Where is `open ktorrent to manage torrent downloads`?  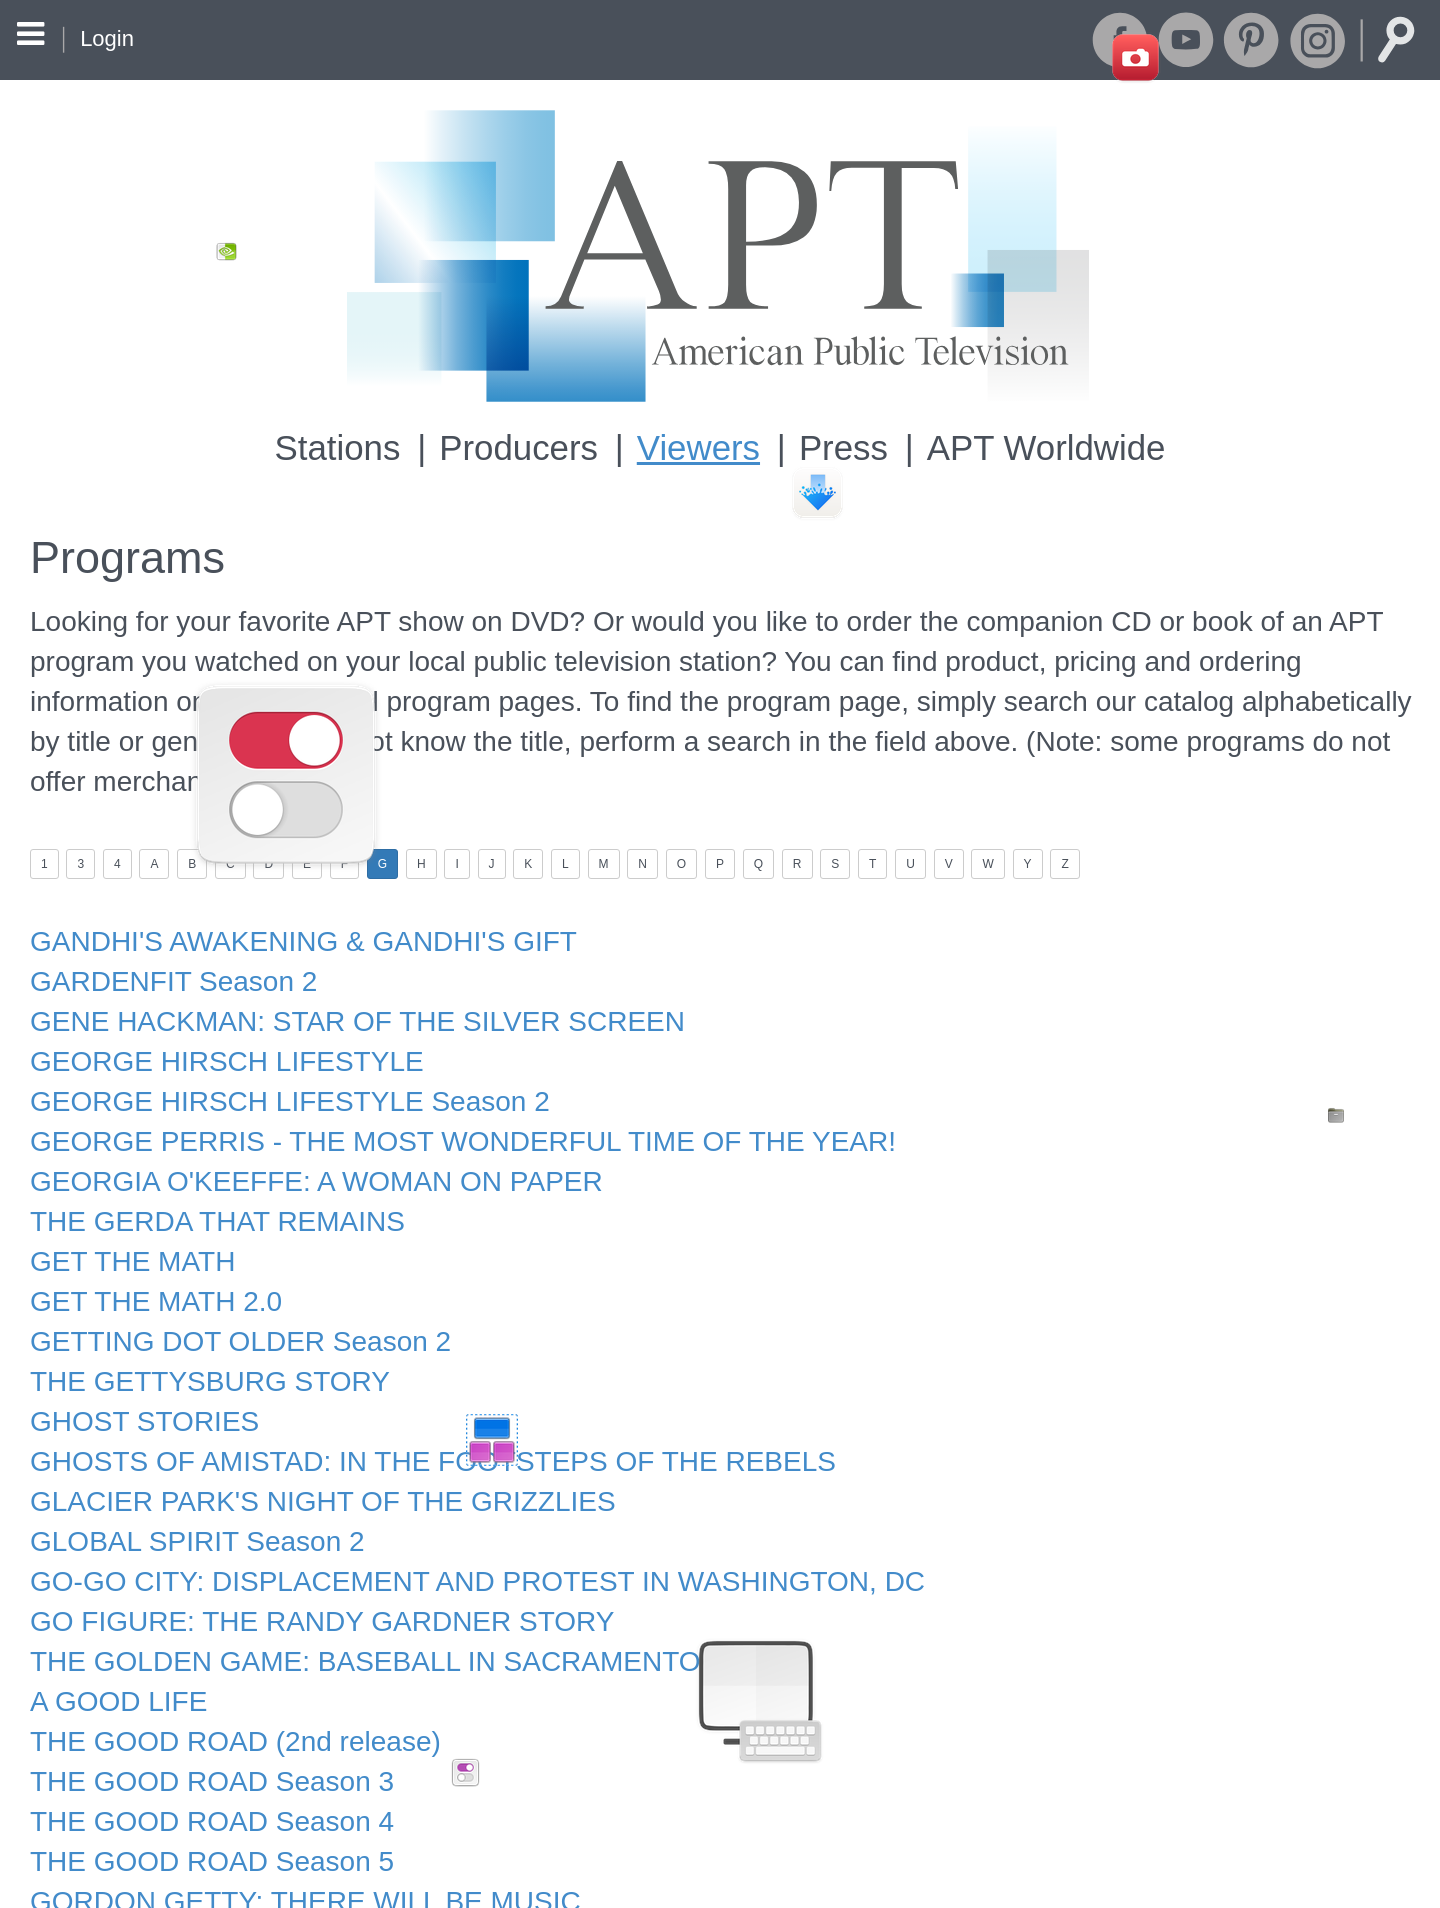
open ktorrent to manage torrent downloads is located at coordinates (817, 492).